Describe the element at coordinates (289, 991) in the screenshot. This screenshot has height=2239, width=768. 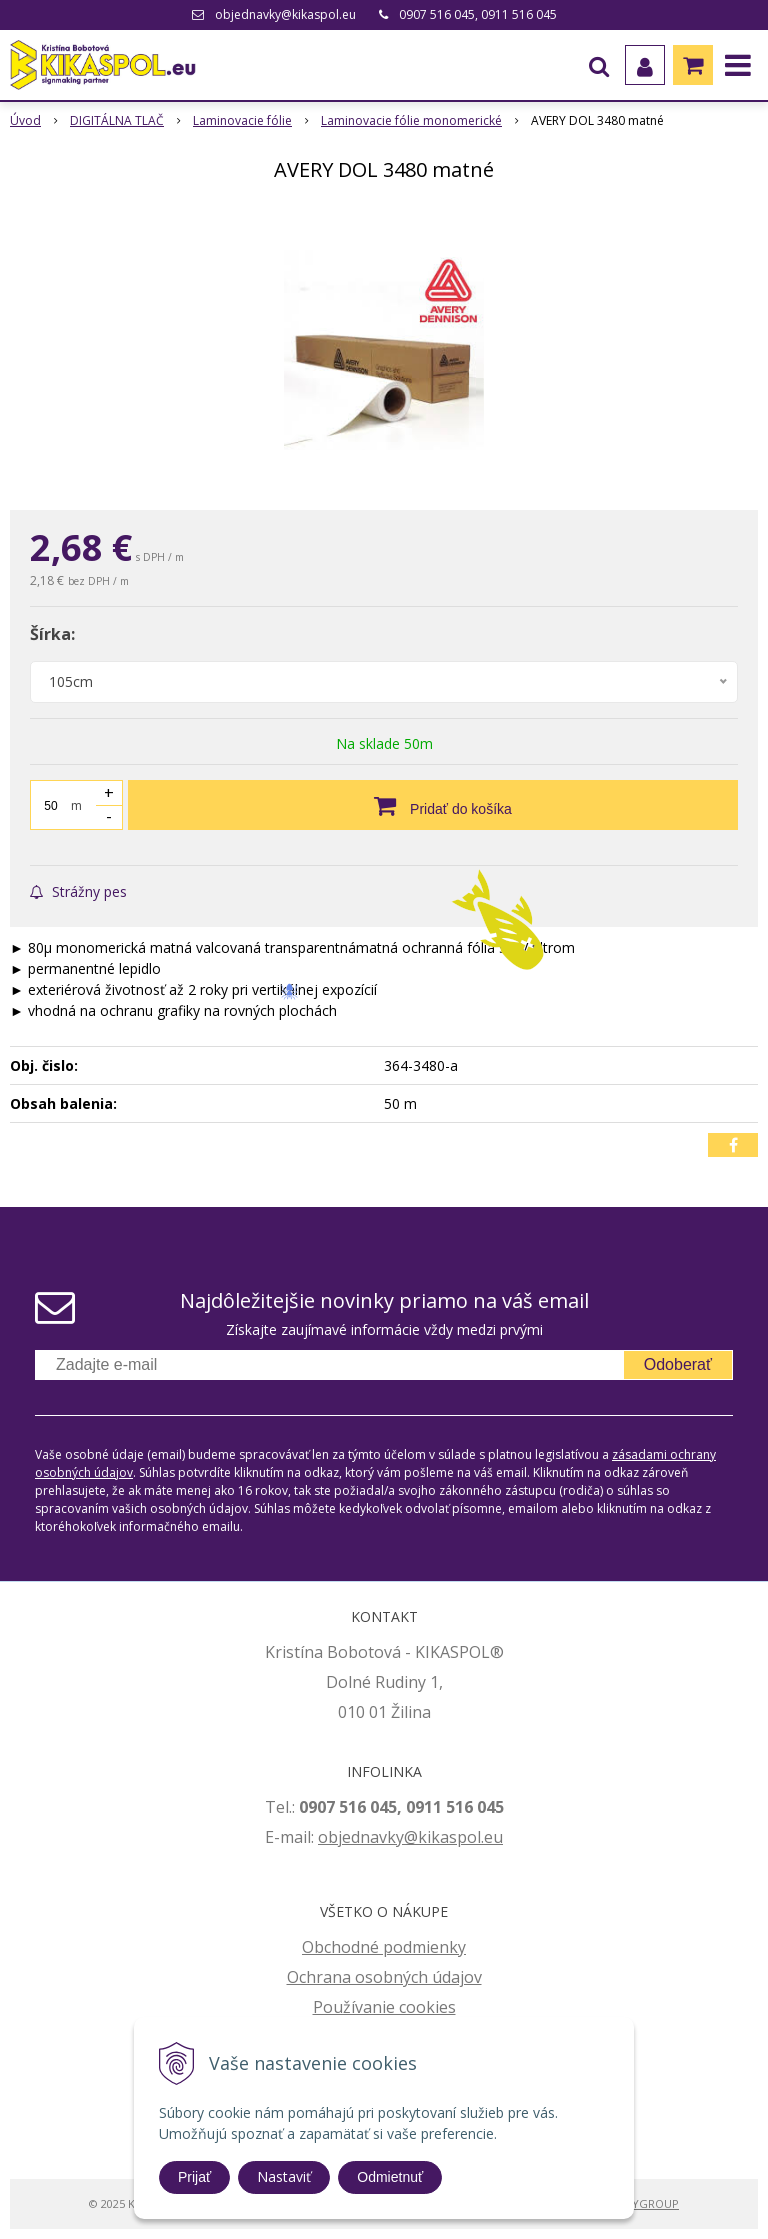
I see `indicates spider or arachnid enemy type in game` at that location.